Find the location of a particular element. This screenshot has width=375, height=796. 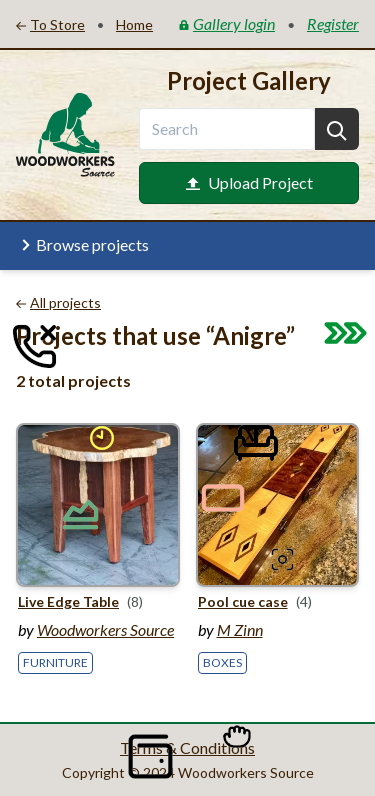

indicates the current time is 10 o'clock is located at coordinates (102, 438).